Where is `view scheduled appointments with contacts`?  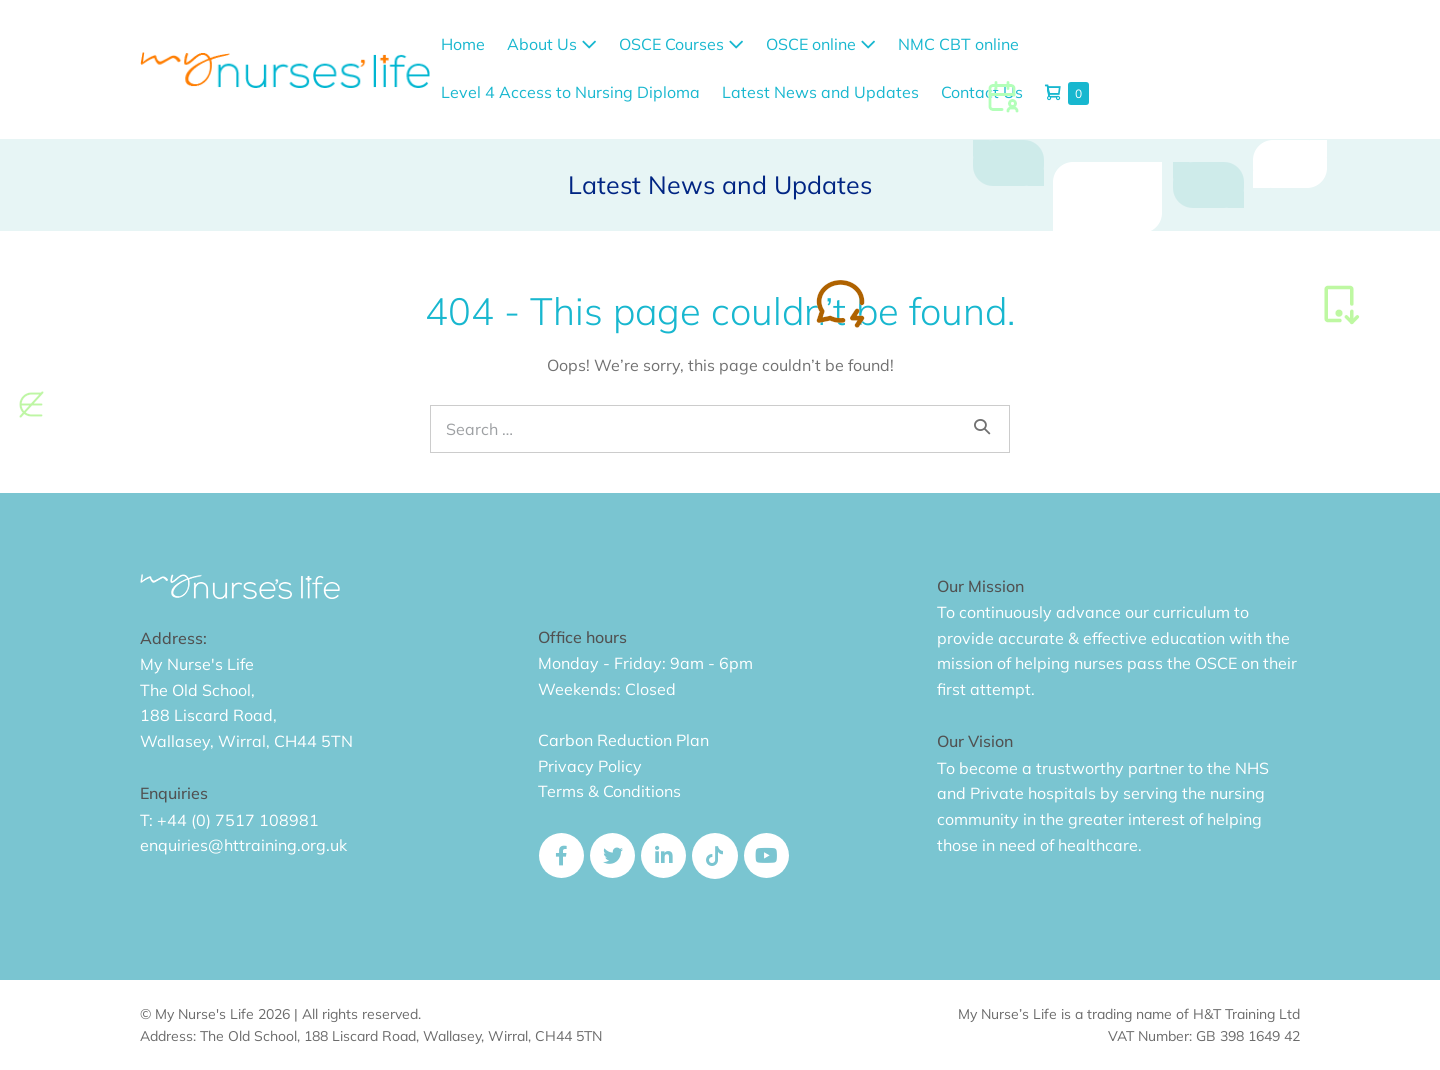 view scheduled appointments with contacts is located at coordinates (1002, 96).